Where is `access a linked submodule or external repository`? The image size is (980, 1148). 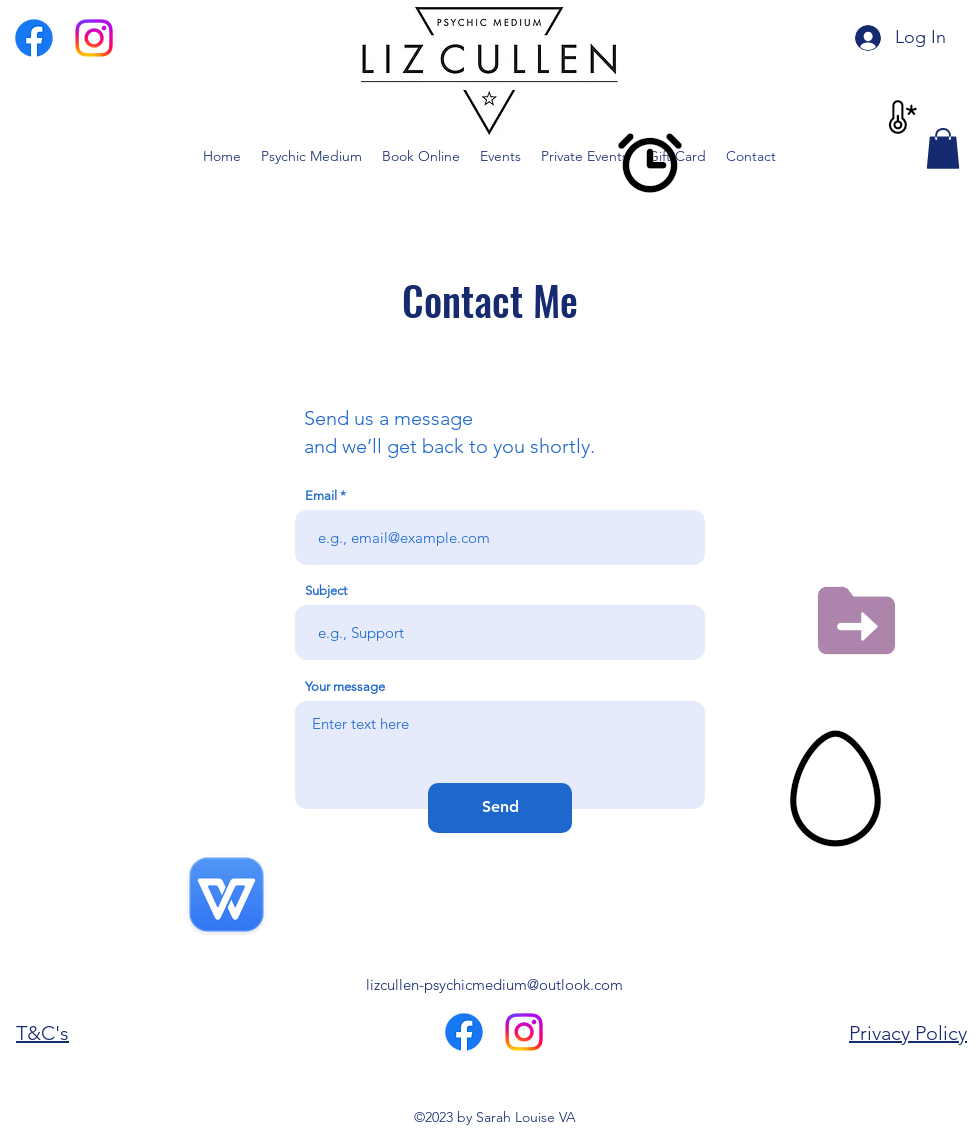
access a linked submodule or external repository is located at coordinates (856, 620).